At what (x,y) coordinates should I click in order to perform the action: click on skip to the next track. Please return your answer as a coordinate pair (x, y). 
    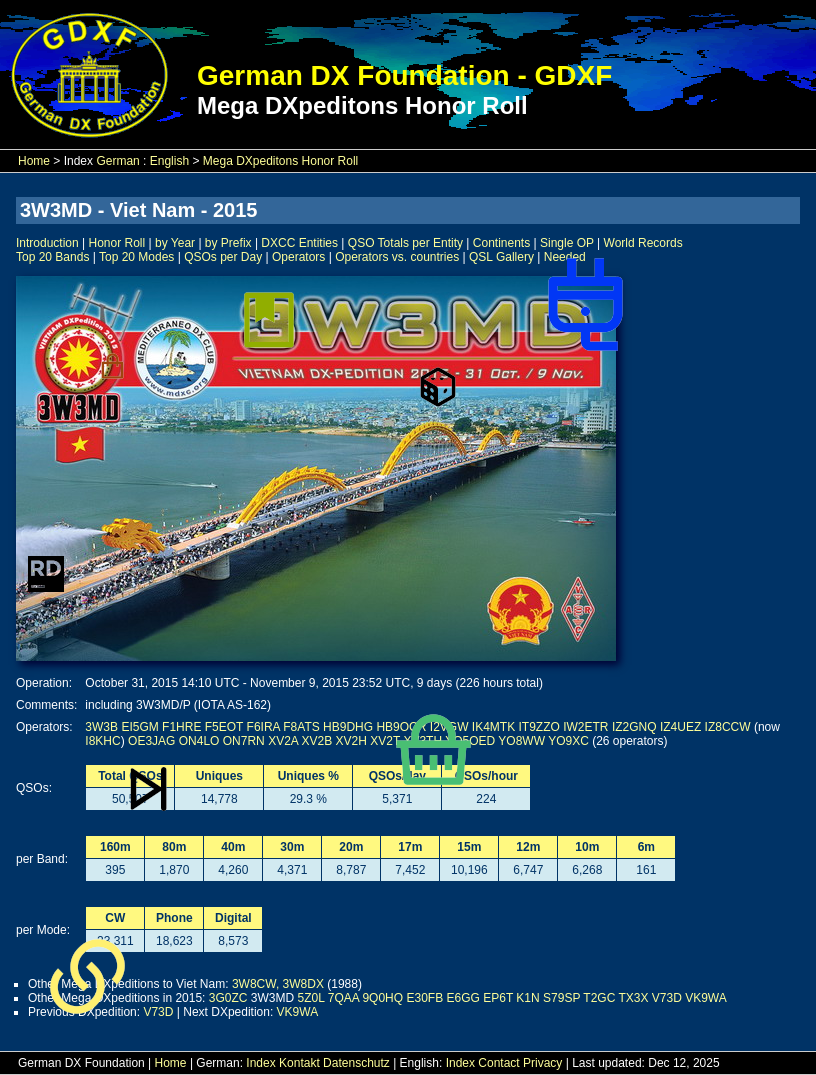
    Looking at the image, I should click on (150, 789).